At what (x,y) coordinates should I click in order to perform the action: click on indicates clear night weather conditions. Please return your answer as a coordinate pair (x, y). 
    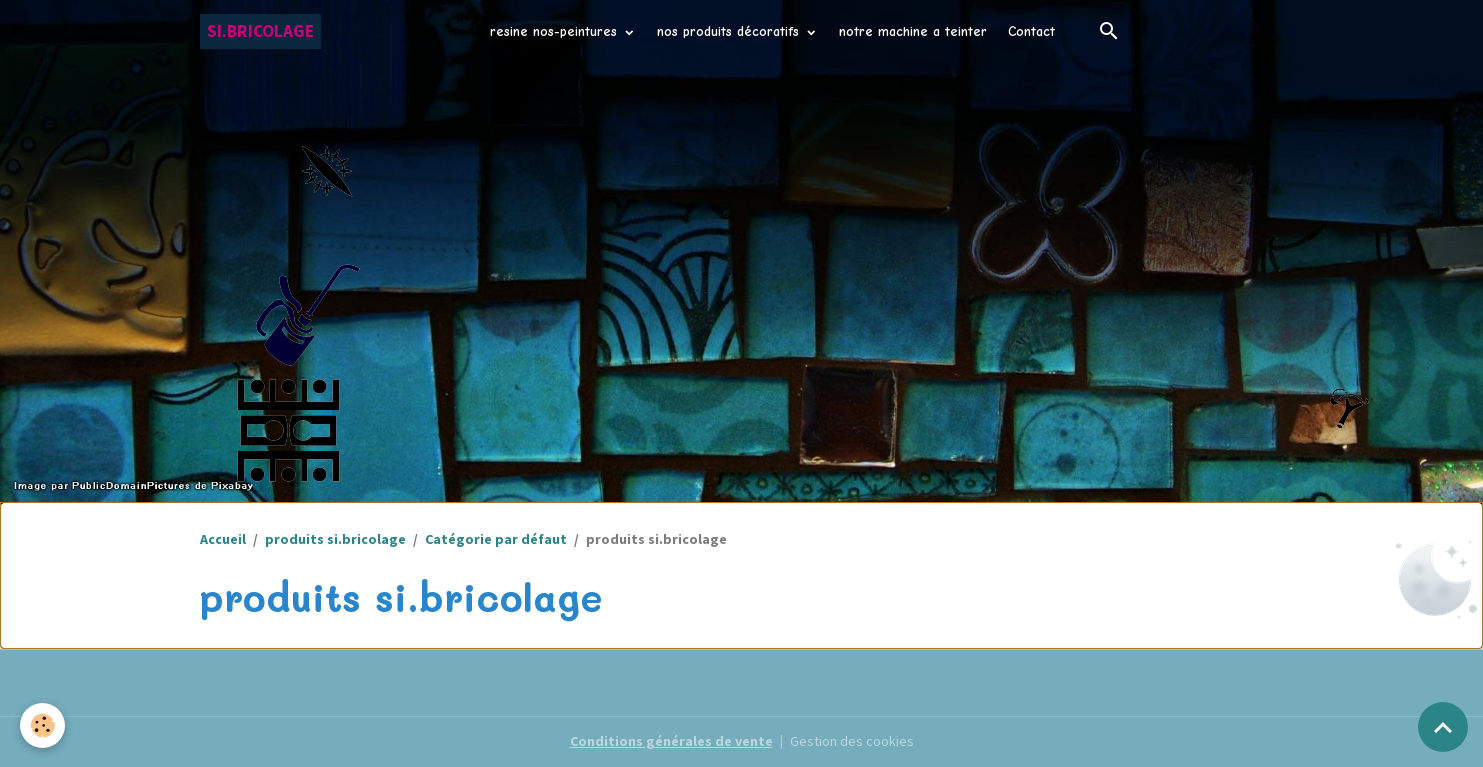
    Looking at the image, I should click on (1436, 579).